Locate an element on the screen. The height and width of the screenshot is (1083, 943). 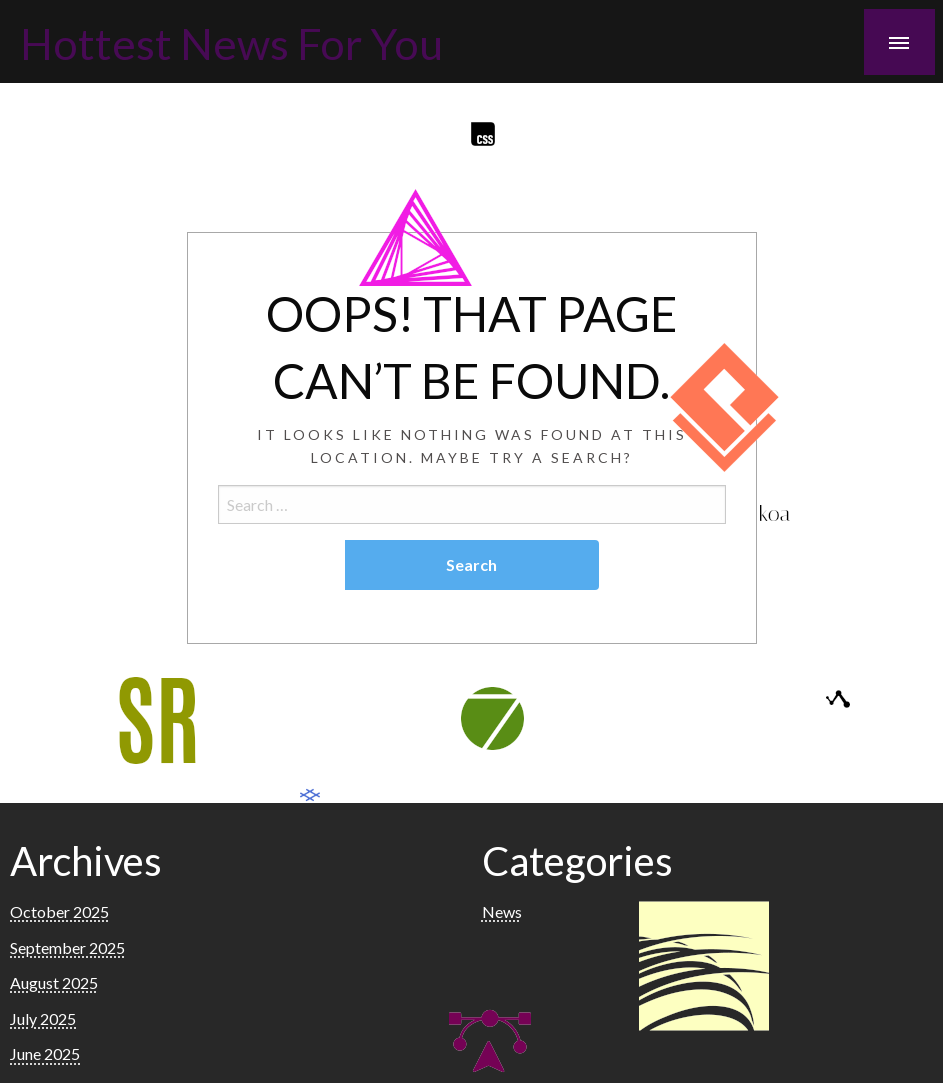
CSS programming language logo is located at coordinates (483, 134).